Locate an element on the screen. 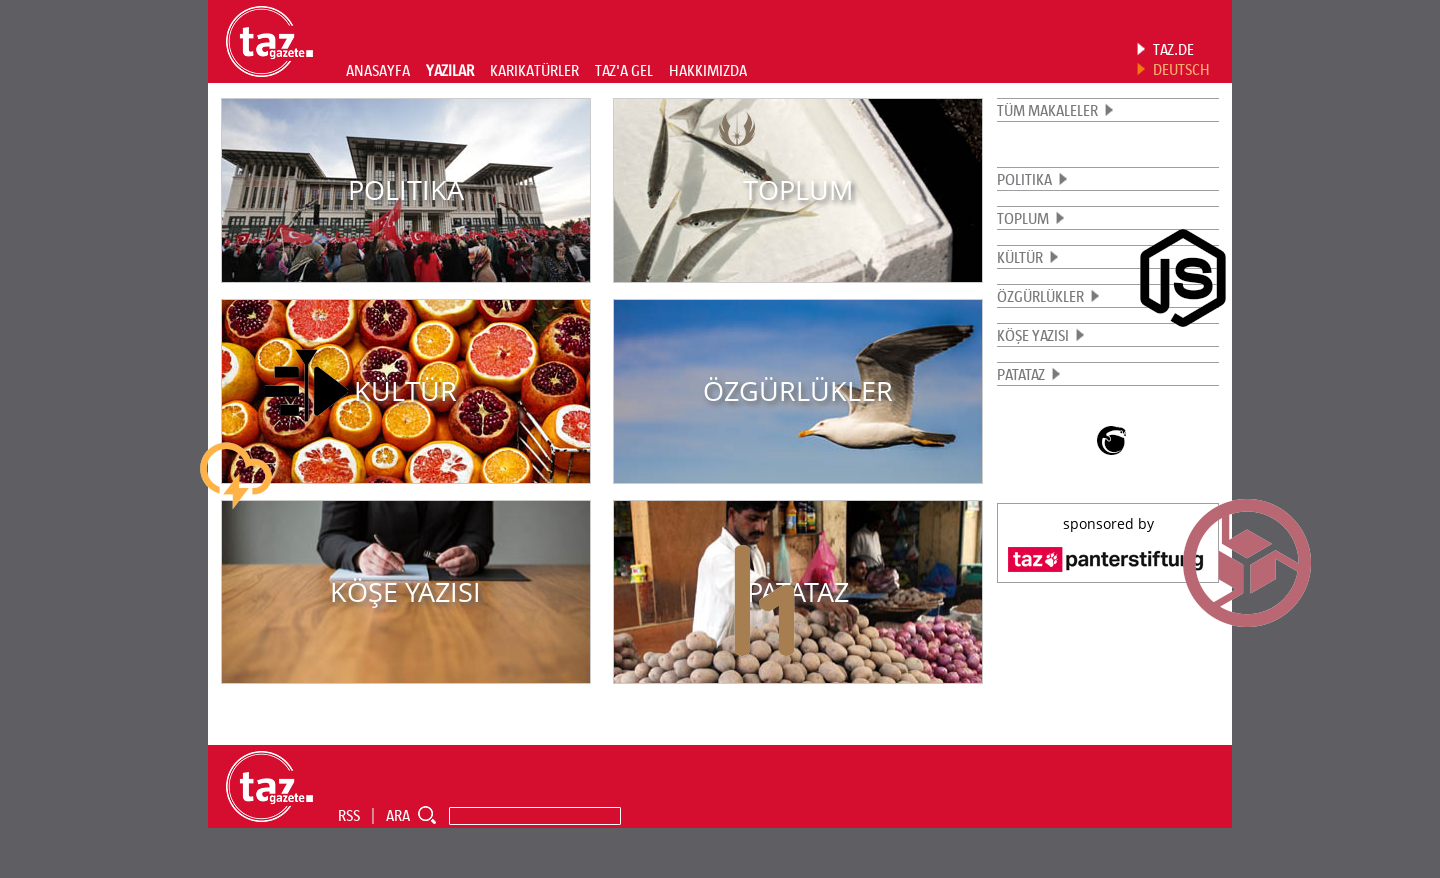 The width and height of the screenshot is (1440, 878). open kdenlive video editor is located at coordinates (306, 385).